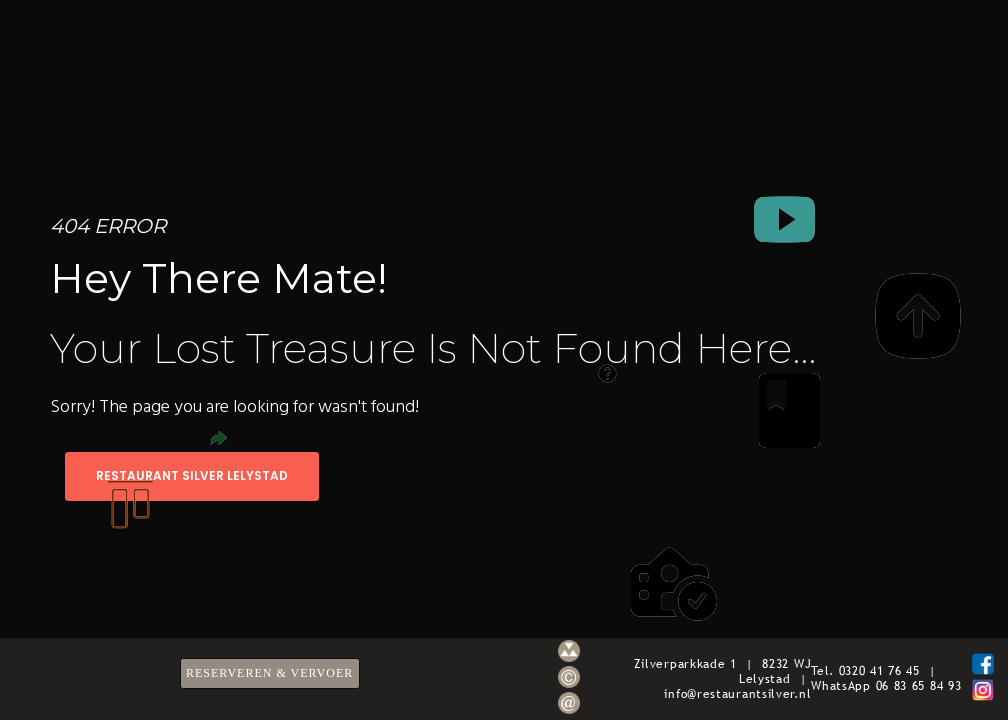  I want to click on access your bookmarked content, so click(789, 410).